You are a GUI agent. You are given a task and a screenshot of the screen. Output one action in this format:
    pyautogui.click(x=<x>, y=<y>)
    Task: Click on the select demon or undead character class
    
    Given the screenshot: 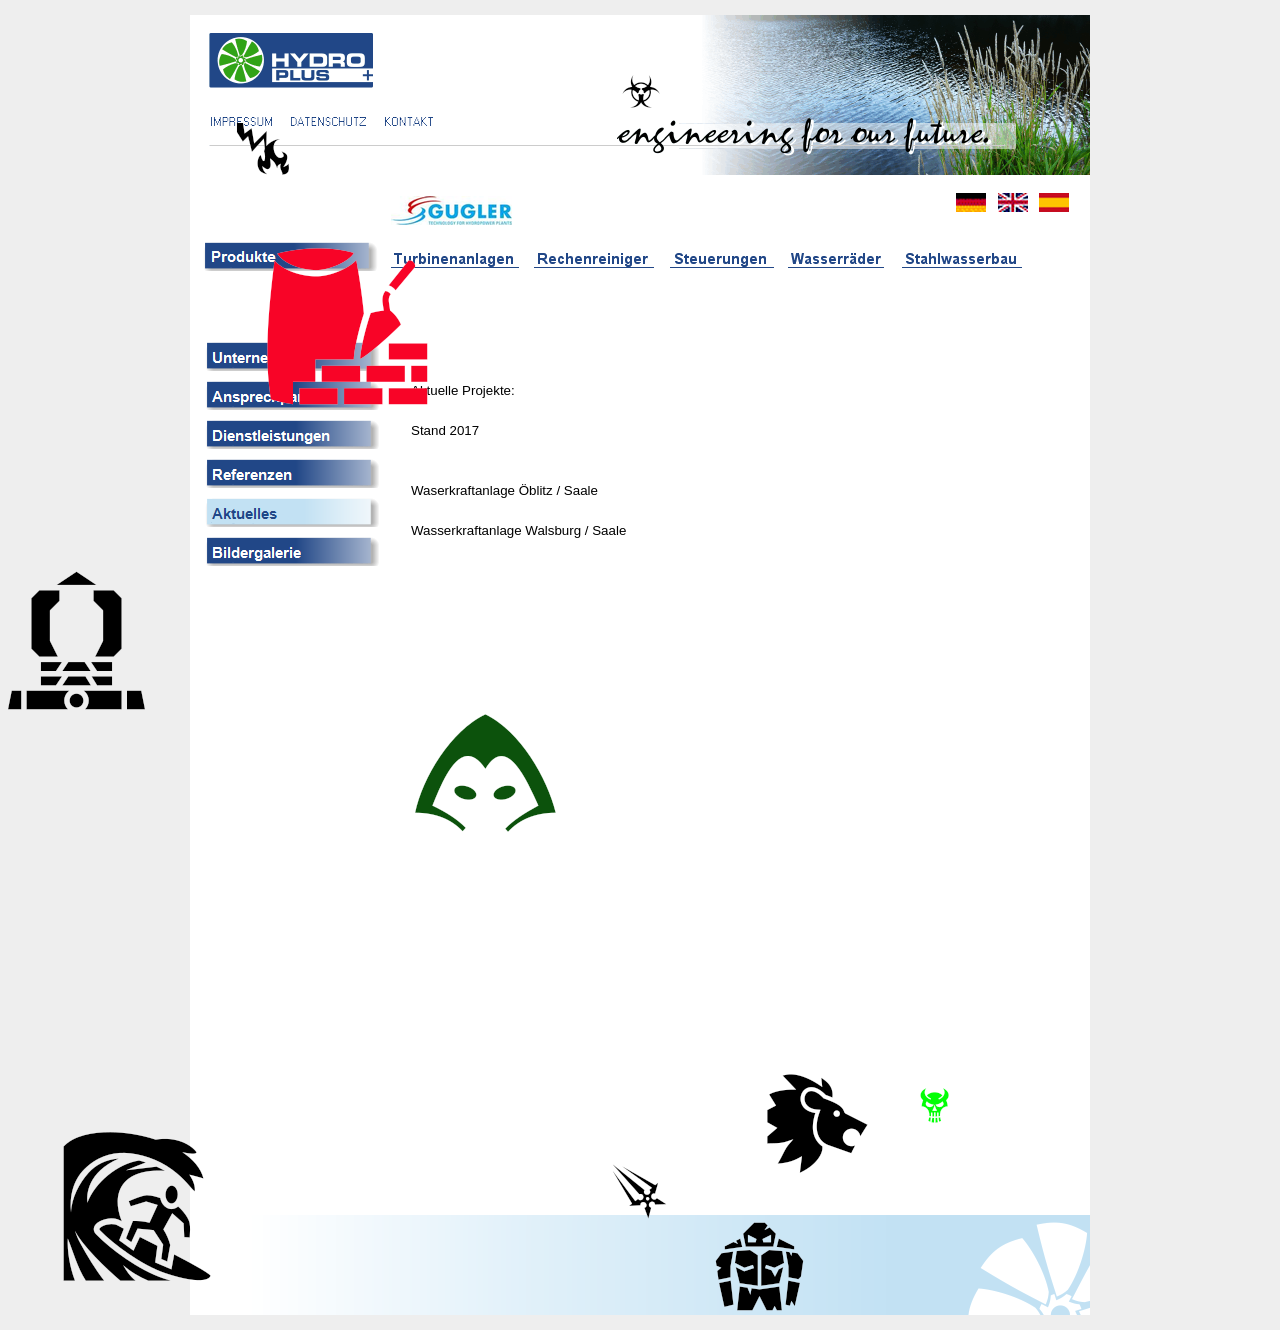 What is the action you would take?
    pyautogui.click(x=934, y=1105)
    